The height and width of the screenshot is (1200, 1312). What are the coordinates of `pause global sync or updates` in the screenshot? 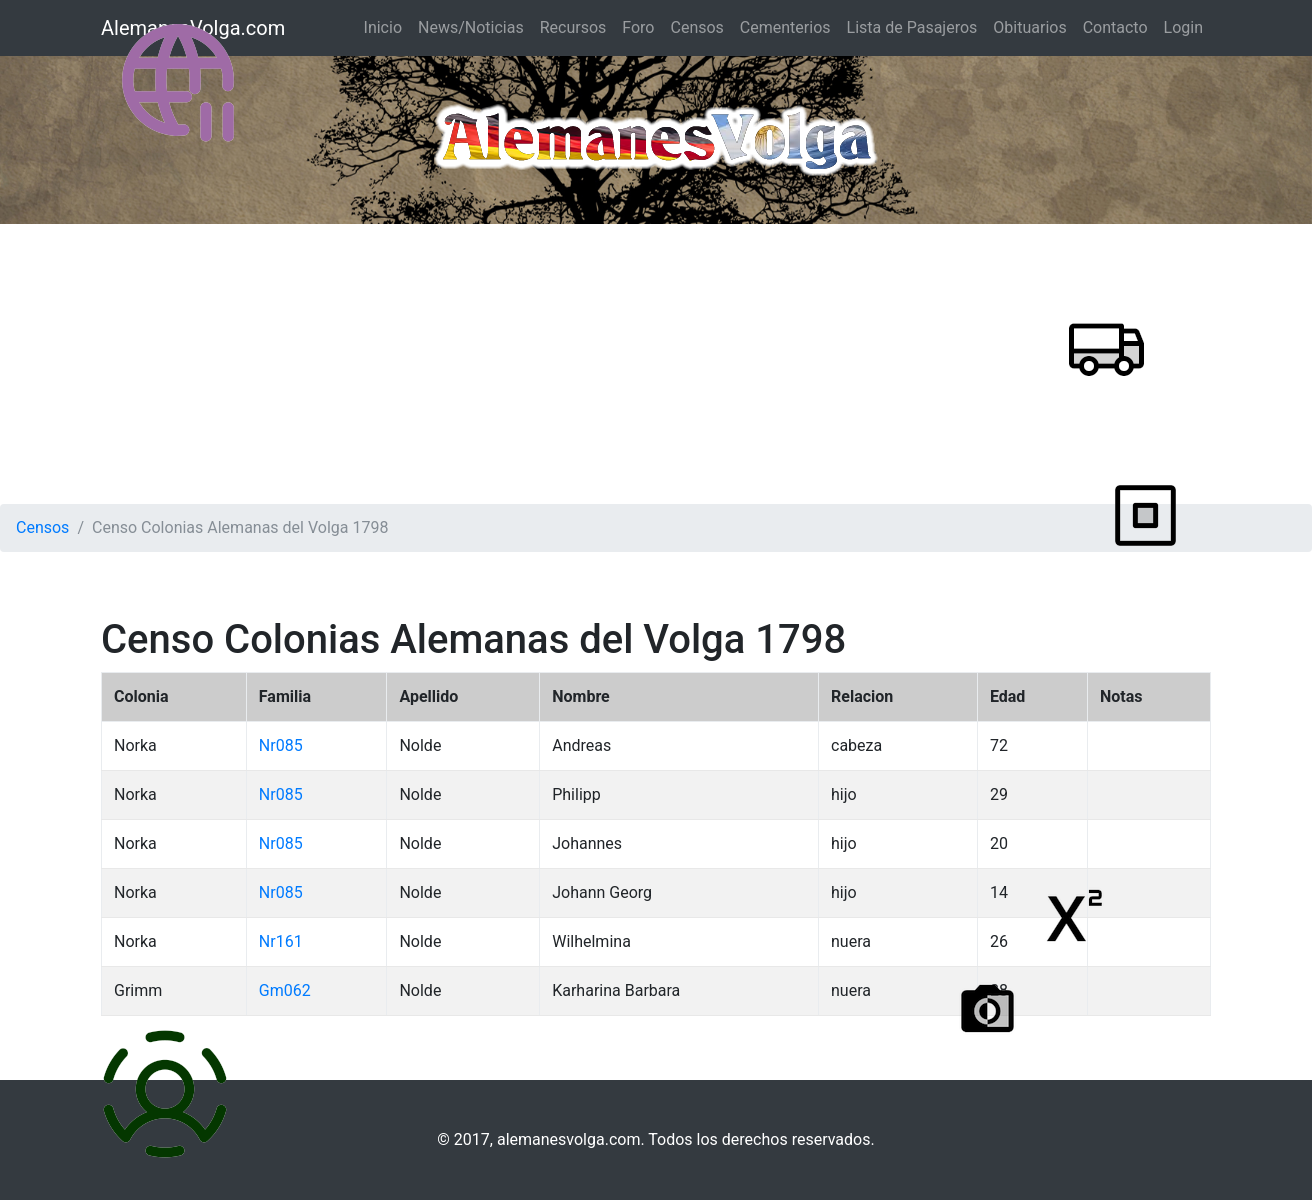 It's located at (178, 80).